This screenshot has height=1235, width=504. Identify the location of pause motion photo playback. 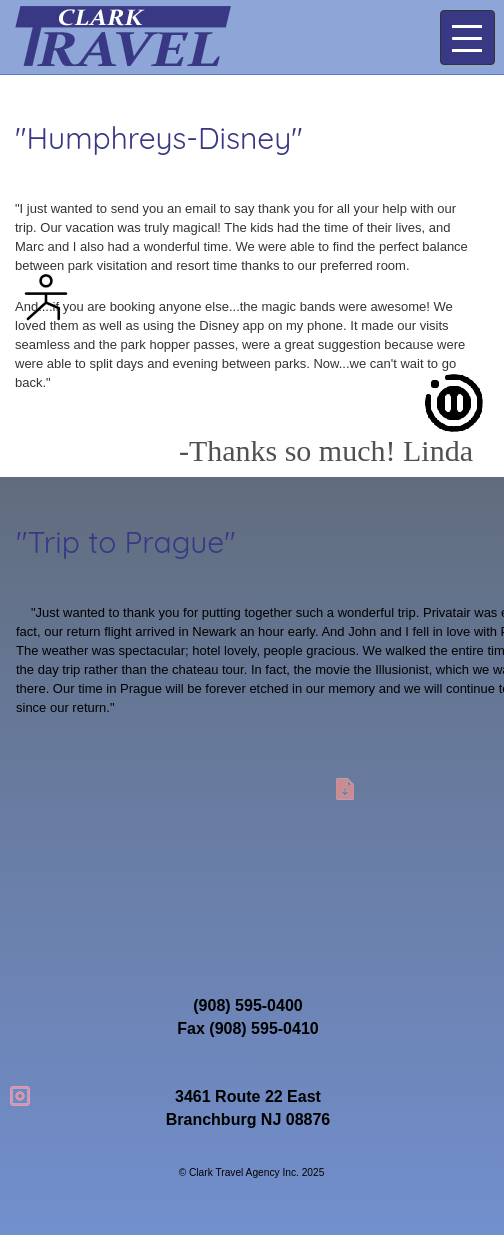
(454, 403).